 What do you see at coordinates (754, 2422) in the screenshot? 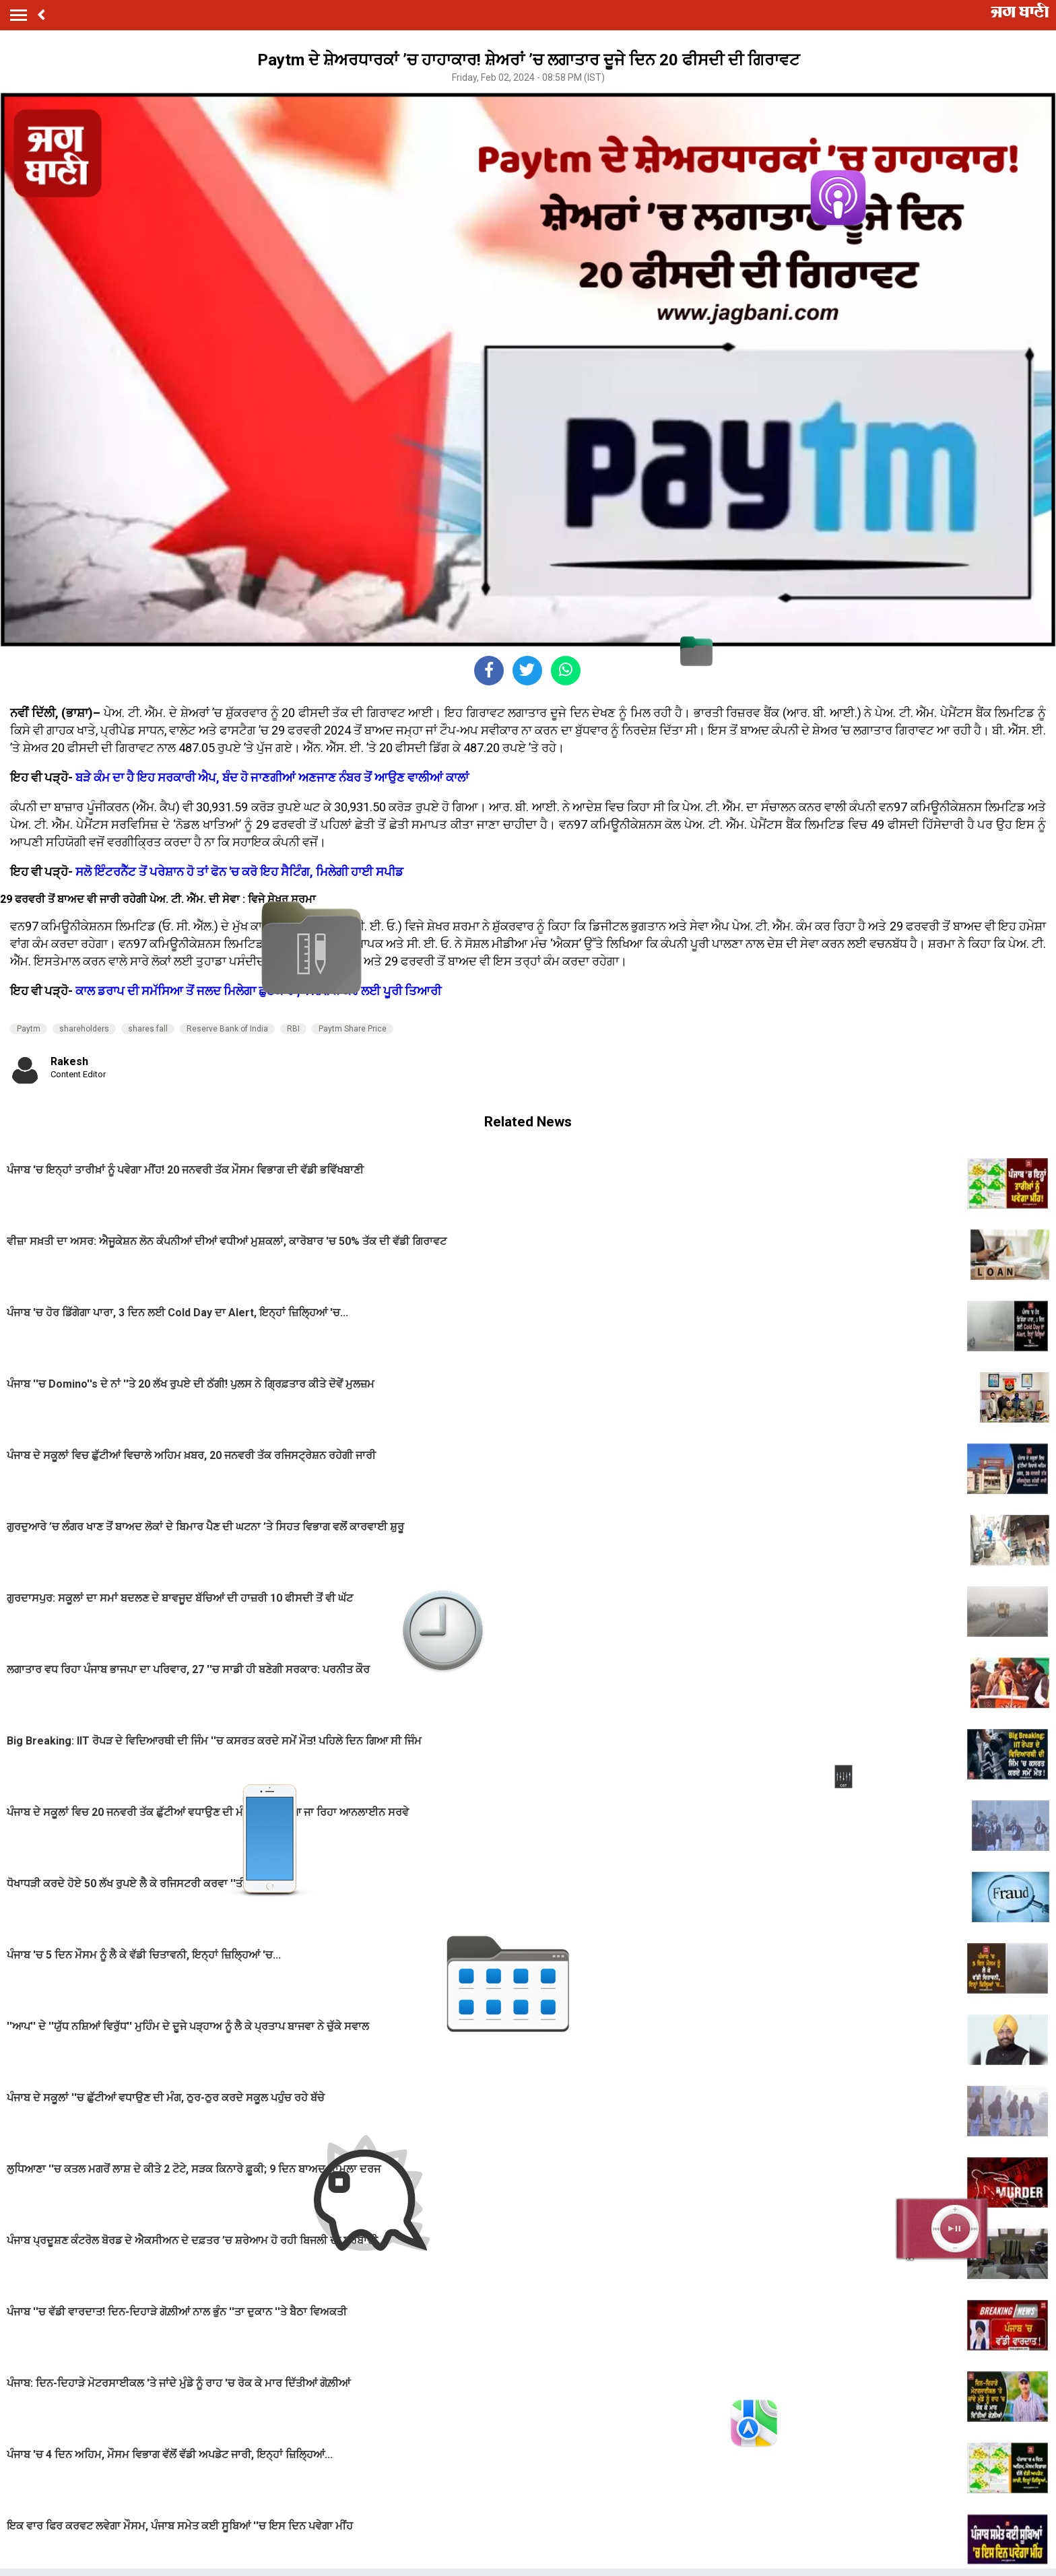
I see `open apple maps application` at bounding box center [754, 2422].